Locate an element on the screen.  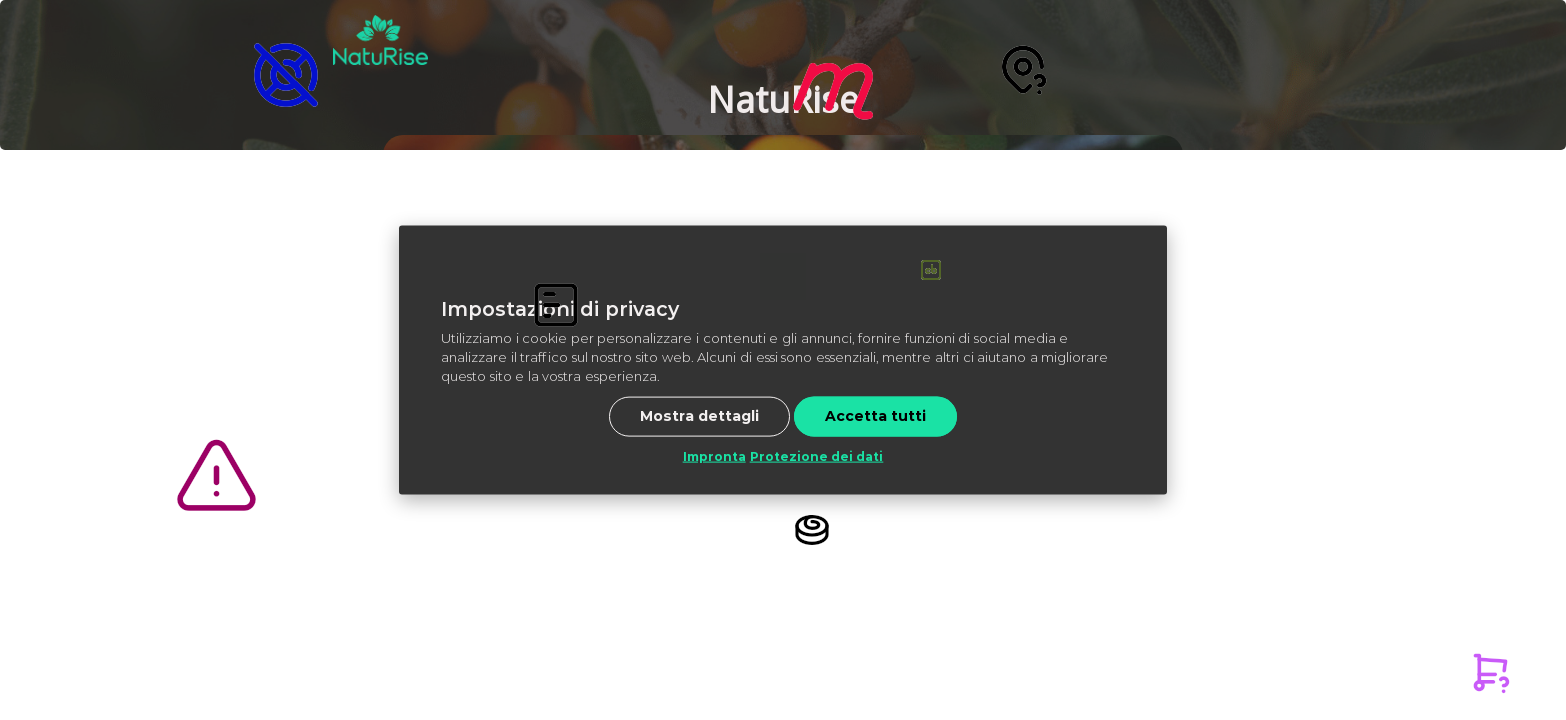
align content to the left with full-width stretching is located at coordinates (556, 305).